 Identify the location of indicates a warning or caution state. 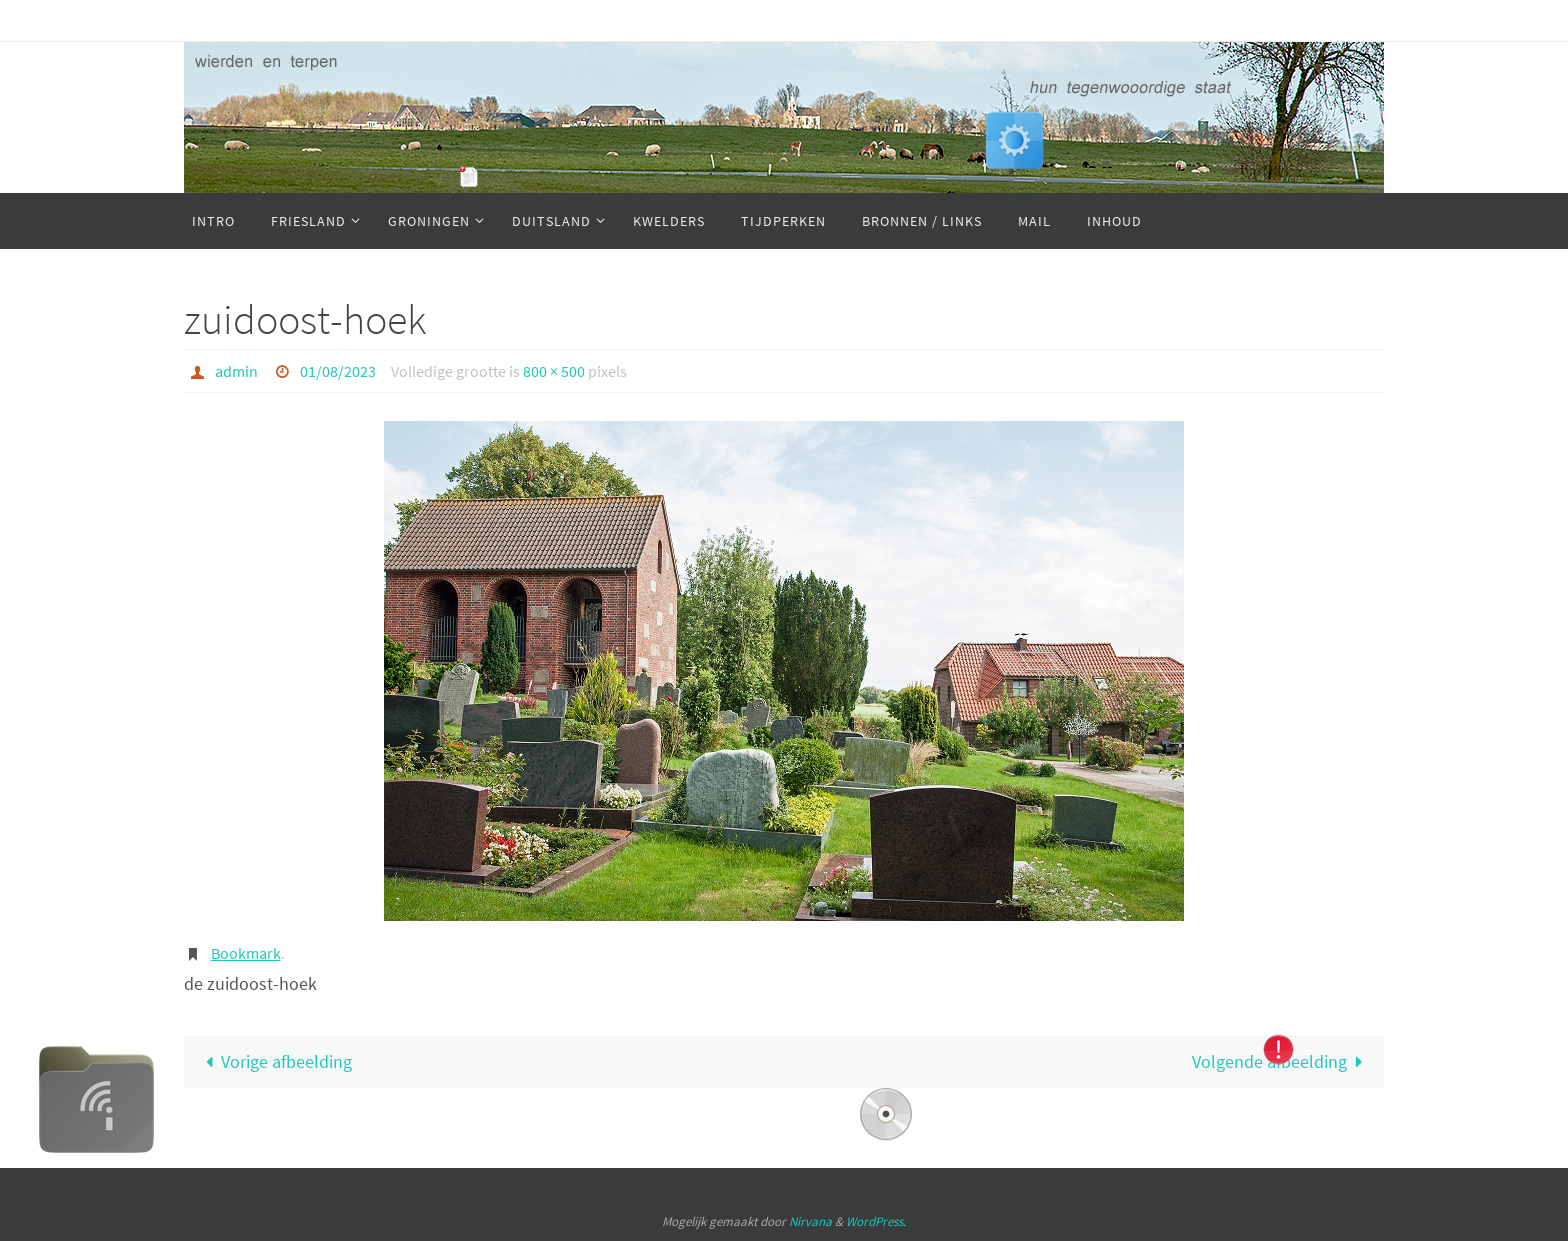
(1278, 1049).